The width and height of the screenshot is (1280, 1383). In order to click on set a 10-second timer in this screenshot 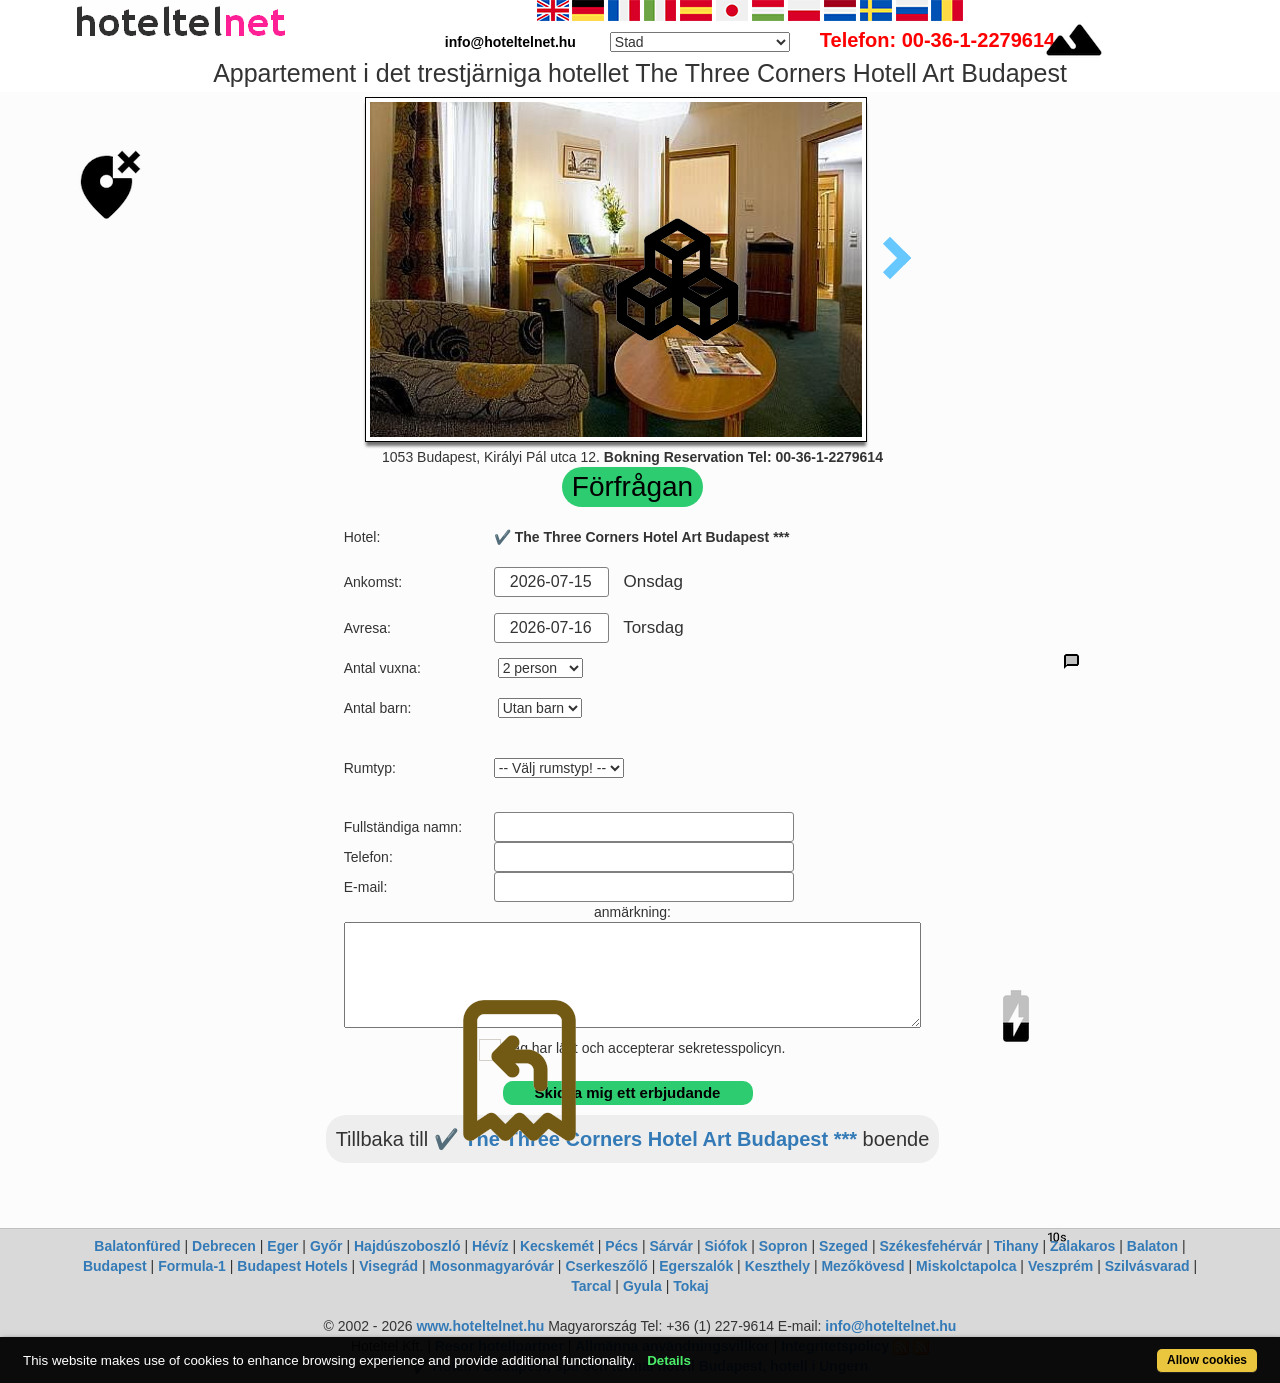, I will do `click(1057, 1237)`.